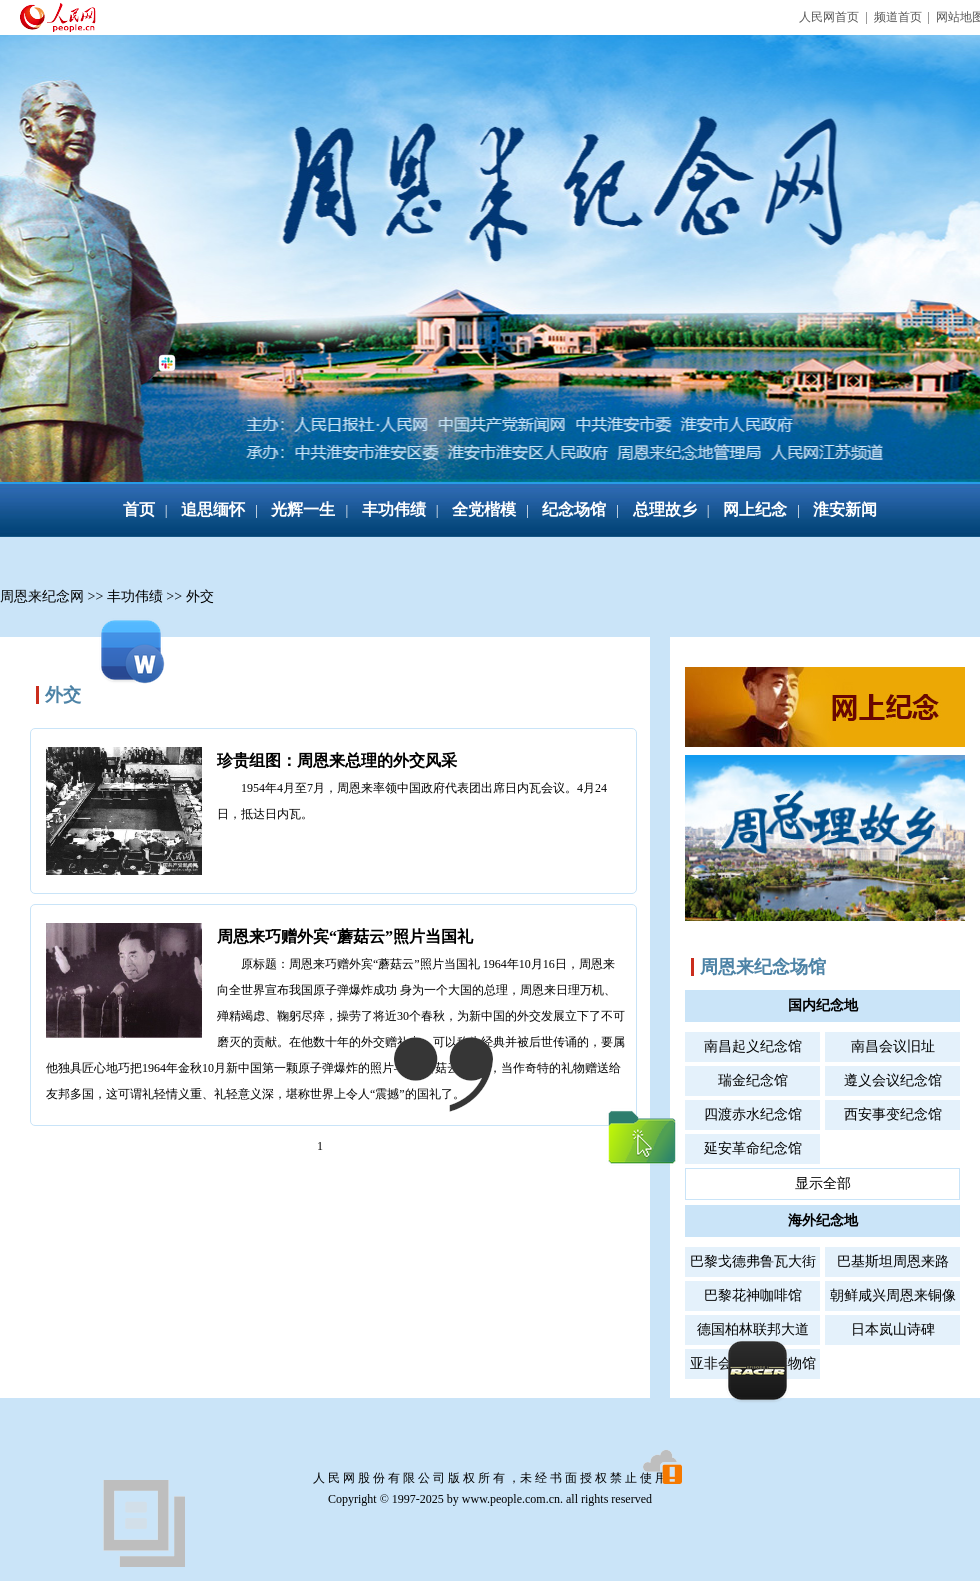 This screenshot has height=1581, width=980. I want to click on folder containing cursor or pointer assets, so click(642, 1139).